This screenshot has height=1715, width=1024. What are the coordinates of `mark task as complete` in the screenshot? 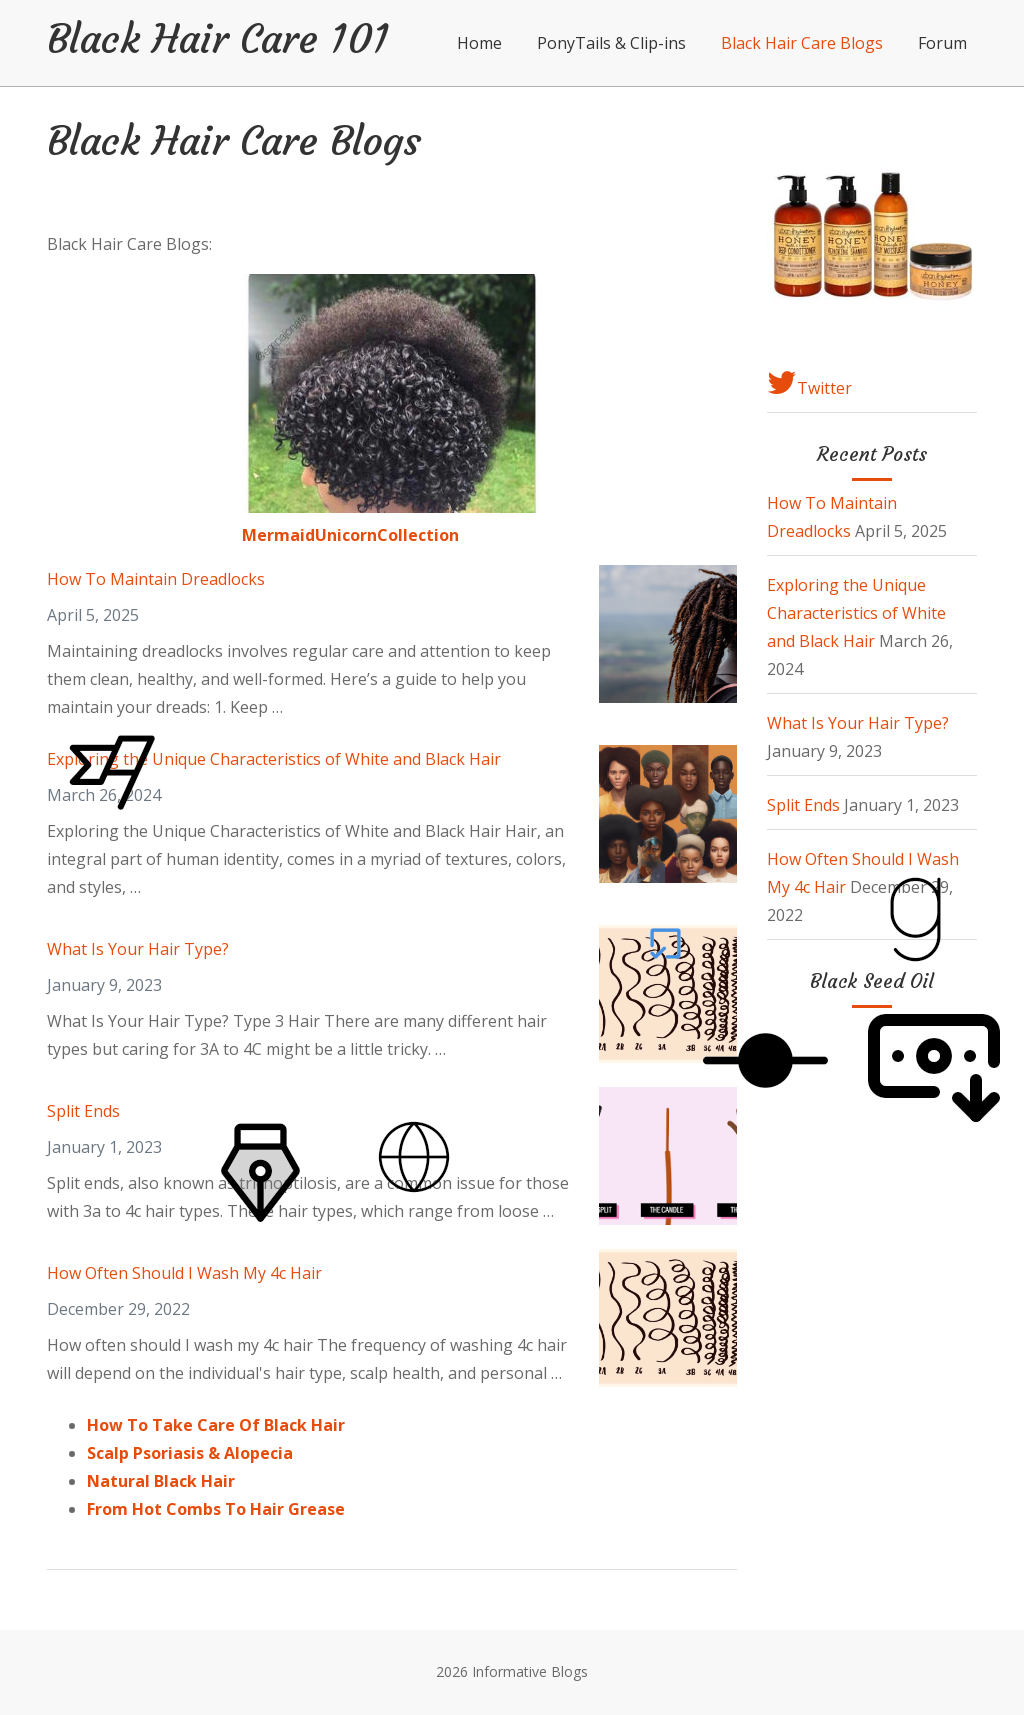 It's located at (665, 943).